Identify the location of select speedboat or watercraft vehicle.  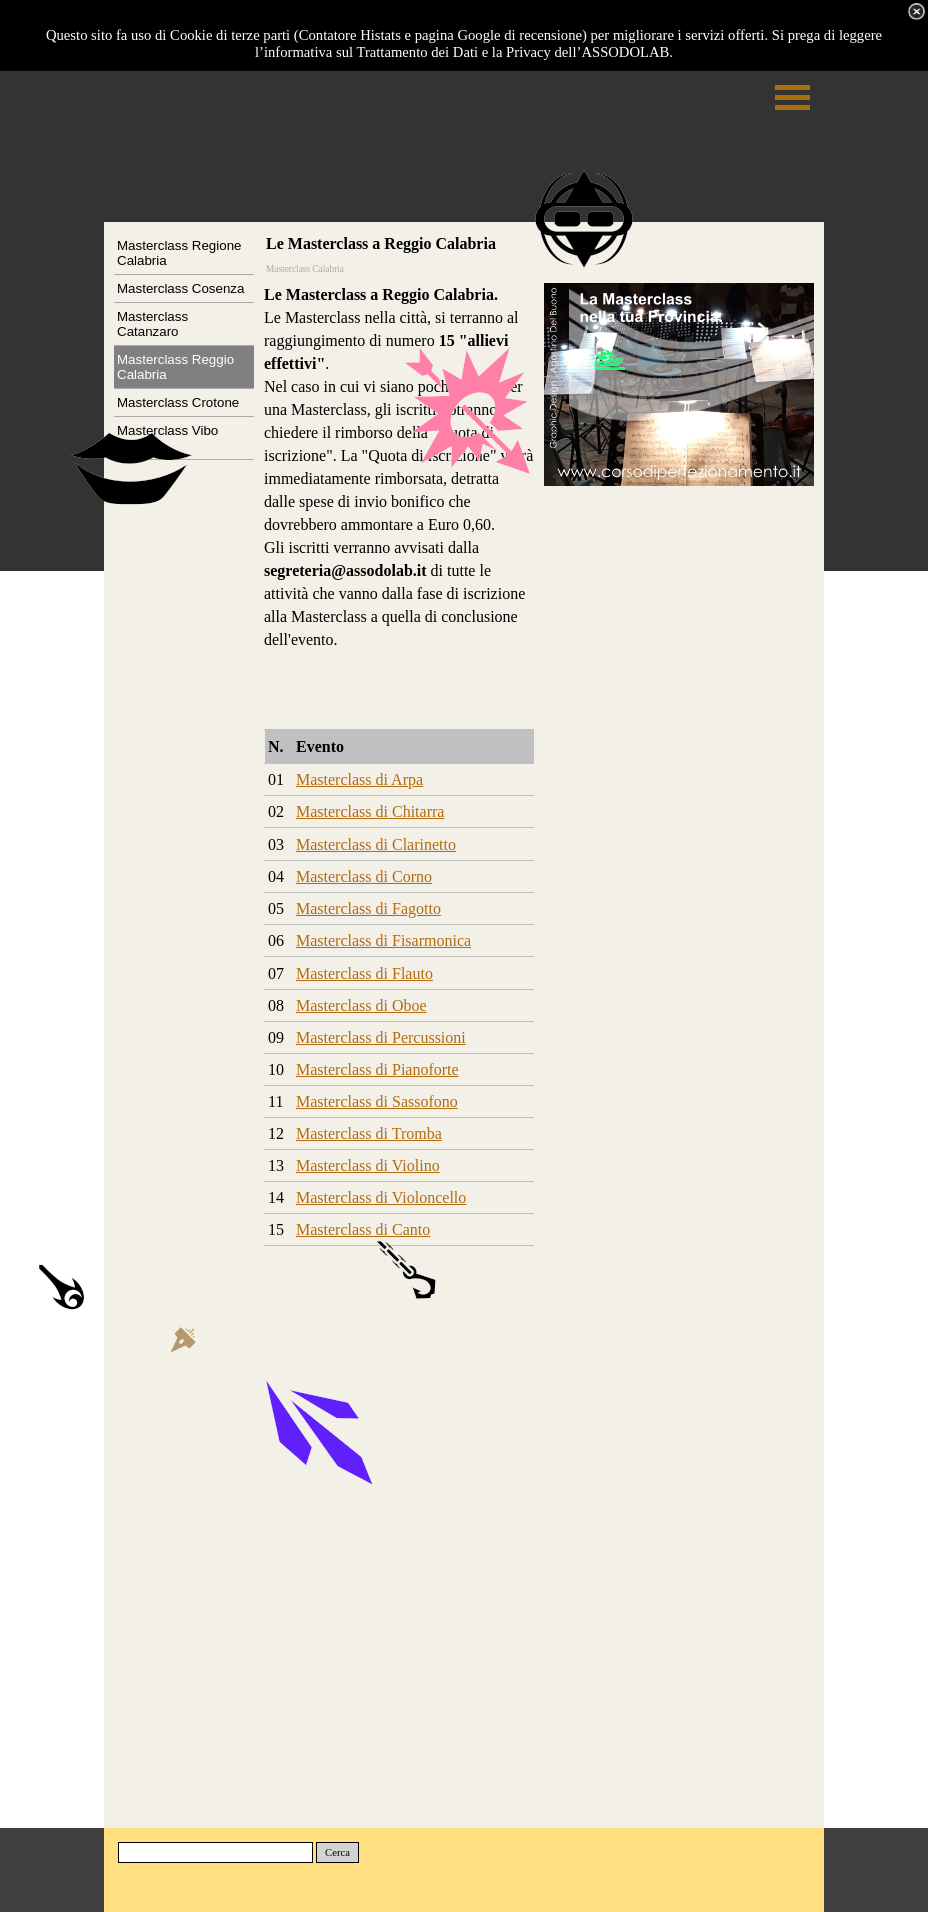
(609, 354).